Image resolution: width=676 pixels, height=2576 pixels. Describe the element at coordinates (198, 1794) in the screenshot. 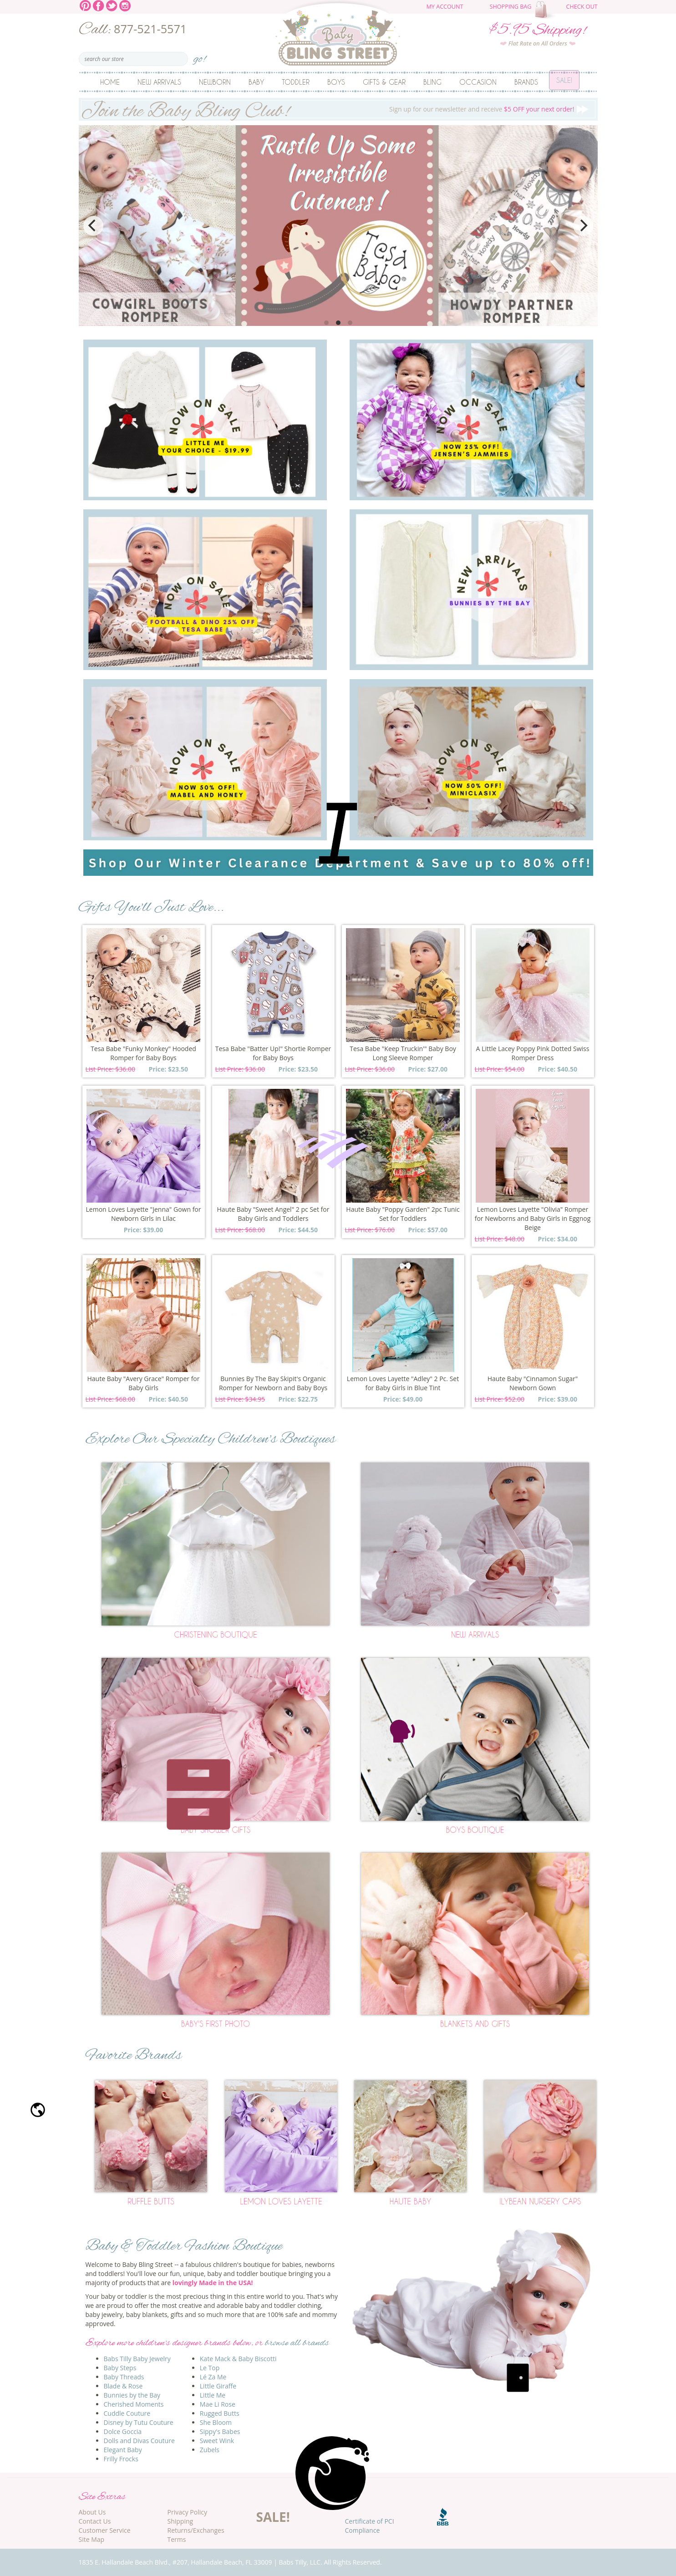

I see `access archived files or documents` at that location.